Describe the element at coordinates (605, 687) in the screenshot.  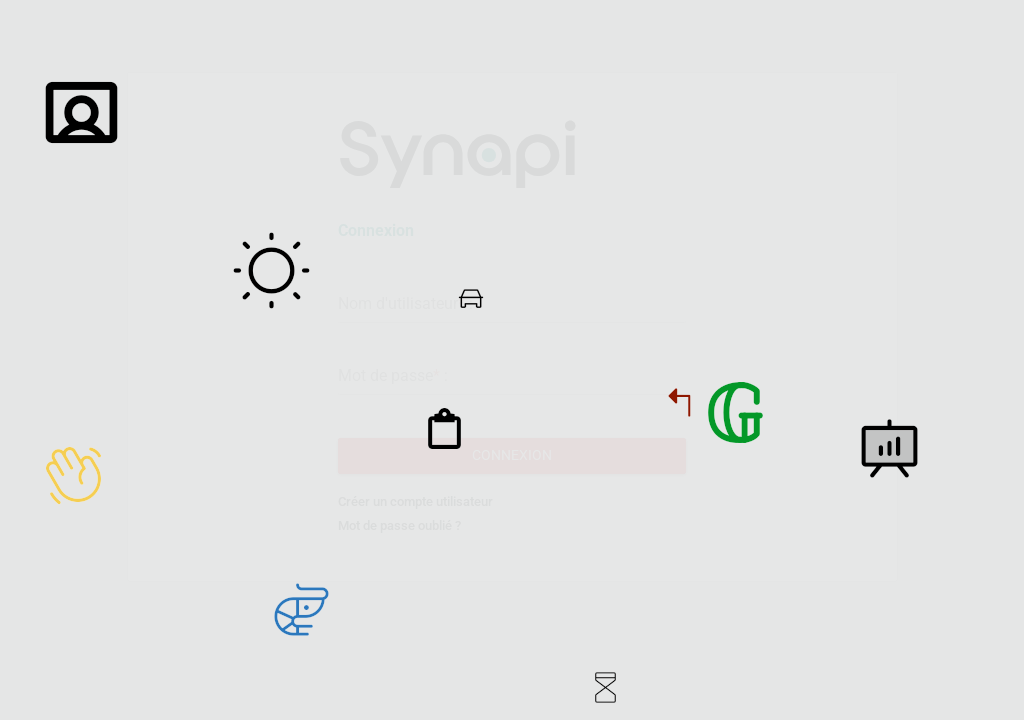
I see `indicates a timer or countdown just started` at that location.